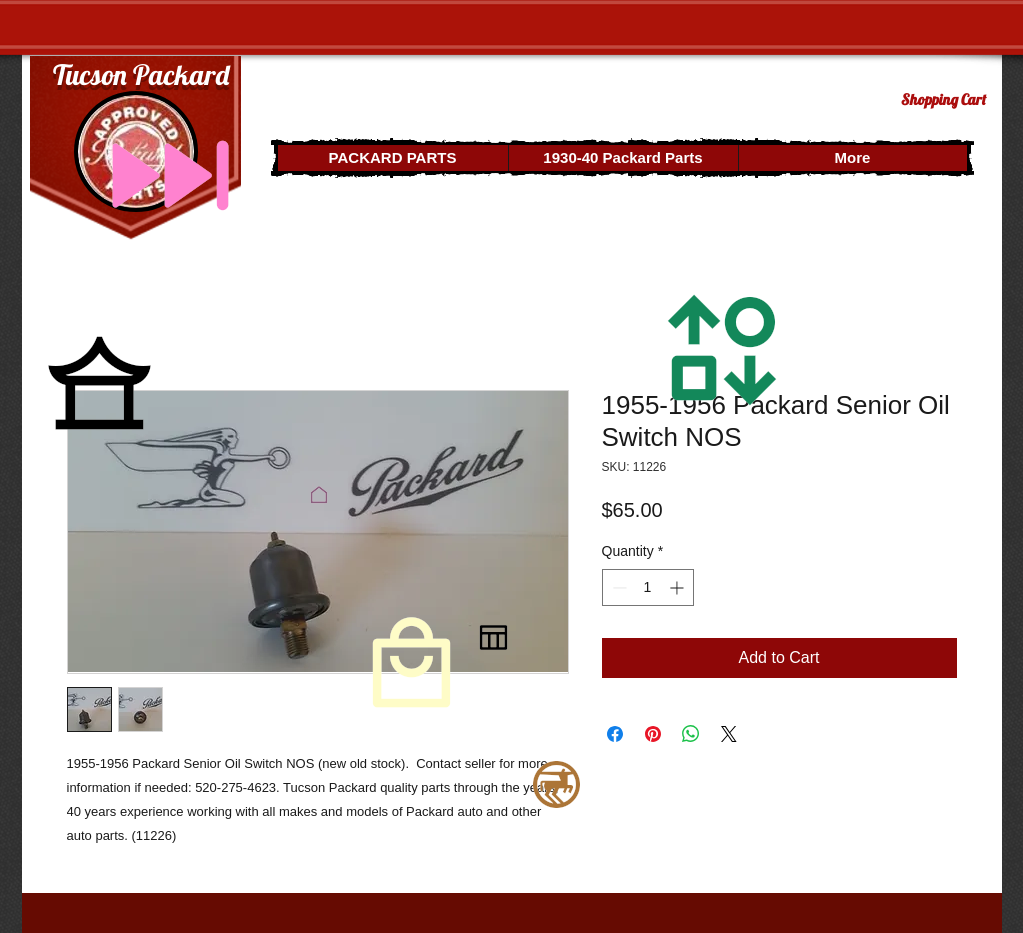  I want to click on navigate to home screen, so click(319, 495).